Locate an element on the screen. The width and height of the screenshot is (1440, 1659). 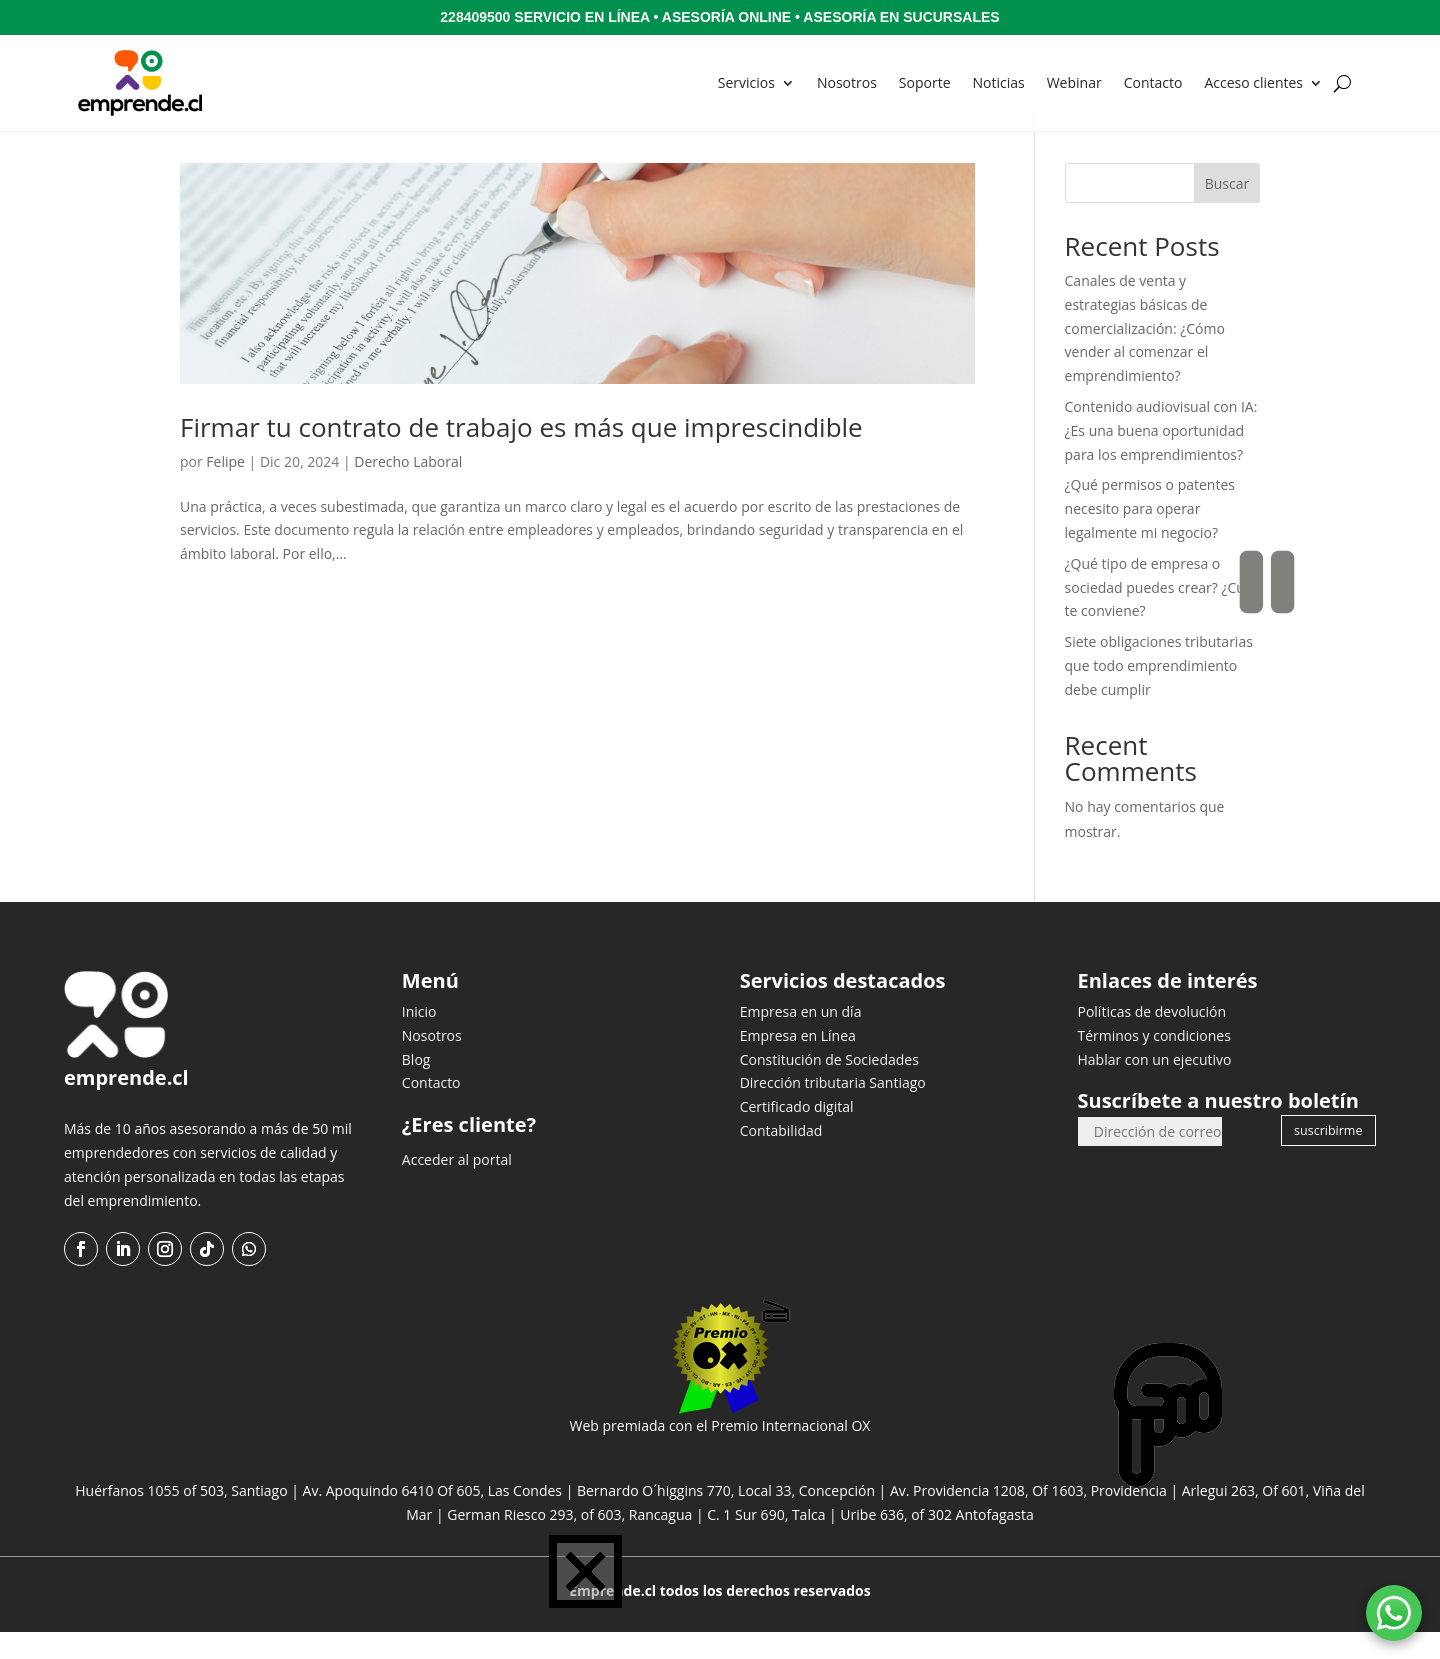
scan a document or image is located at coordinates (776, 1310).